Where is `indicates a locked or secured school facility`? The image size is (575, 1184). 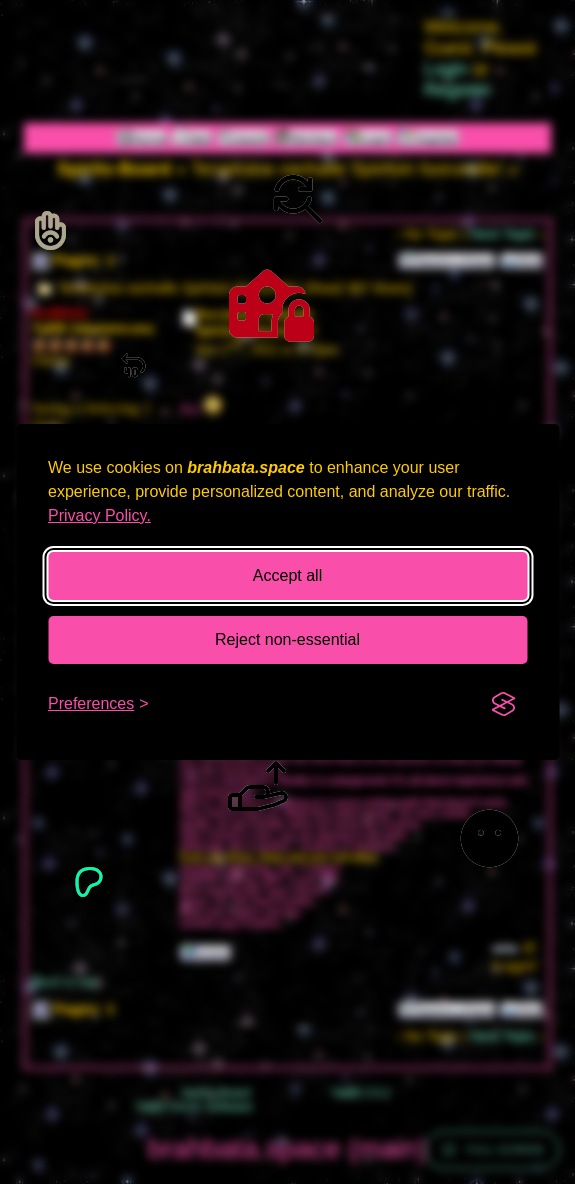 indicates a locked or secured school facility is located at coordinates (271, 303).